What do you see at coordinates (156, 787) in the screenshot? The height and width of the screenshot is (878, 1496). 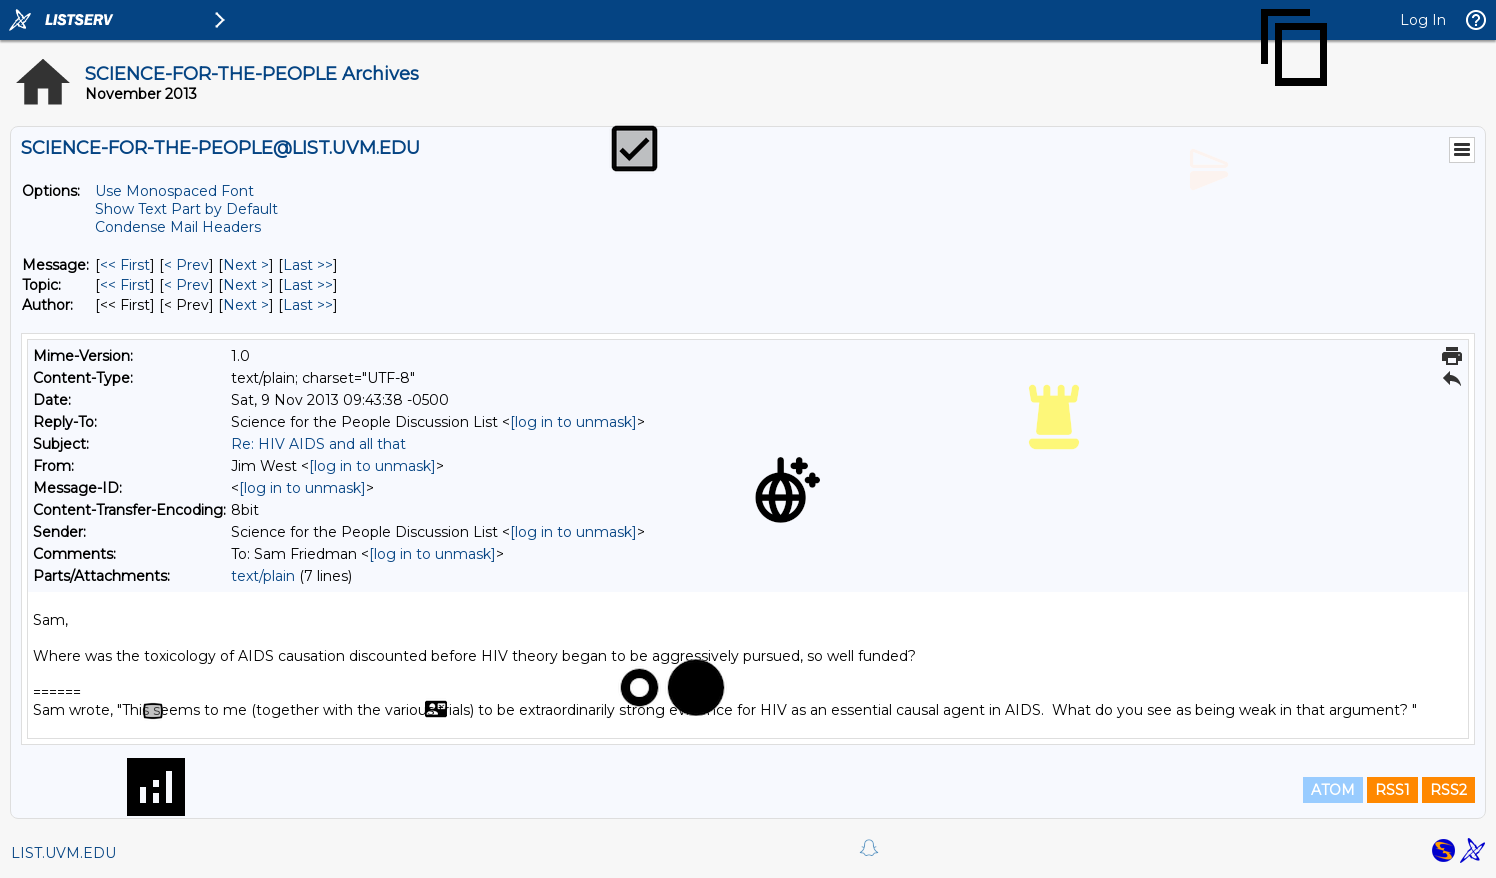 I see `view analytics and statistics` at bounding box center [156, 787].